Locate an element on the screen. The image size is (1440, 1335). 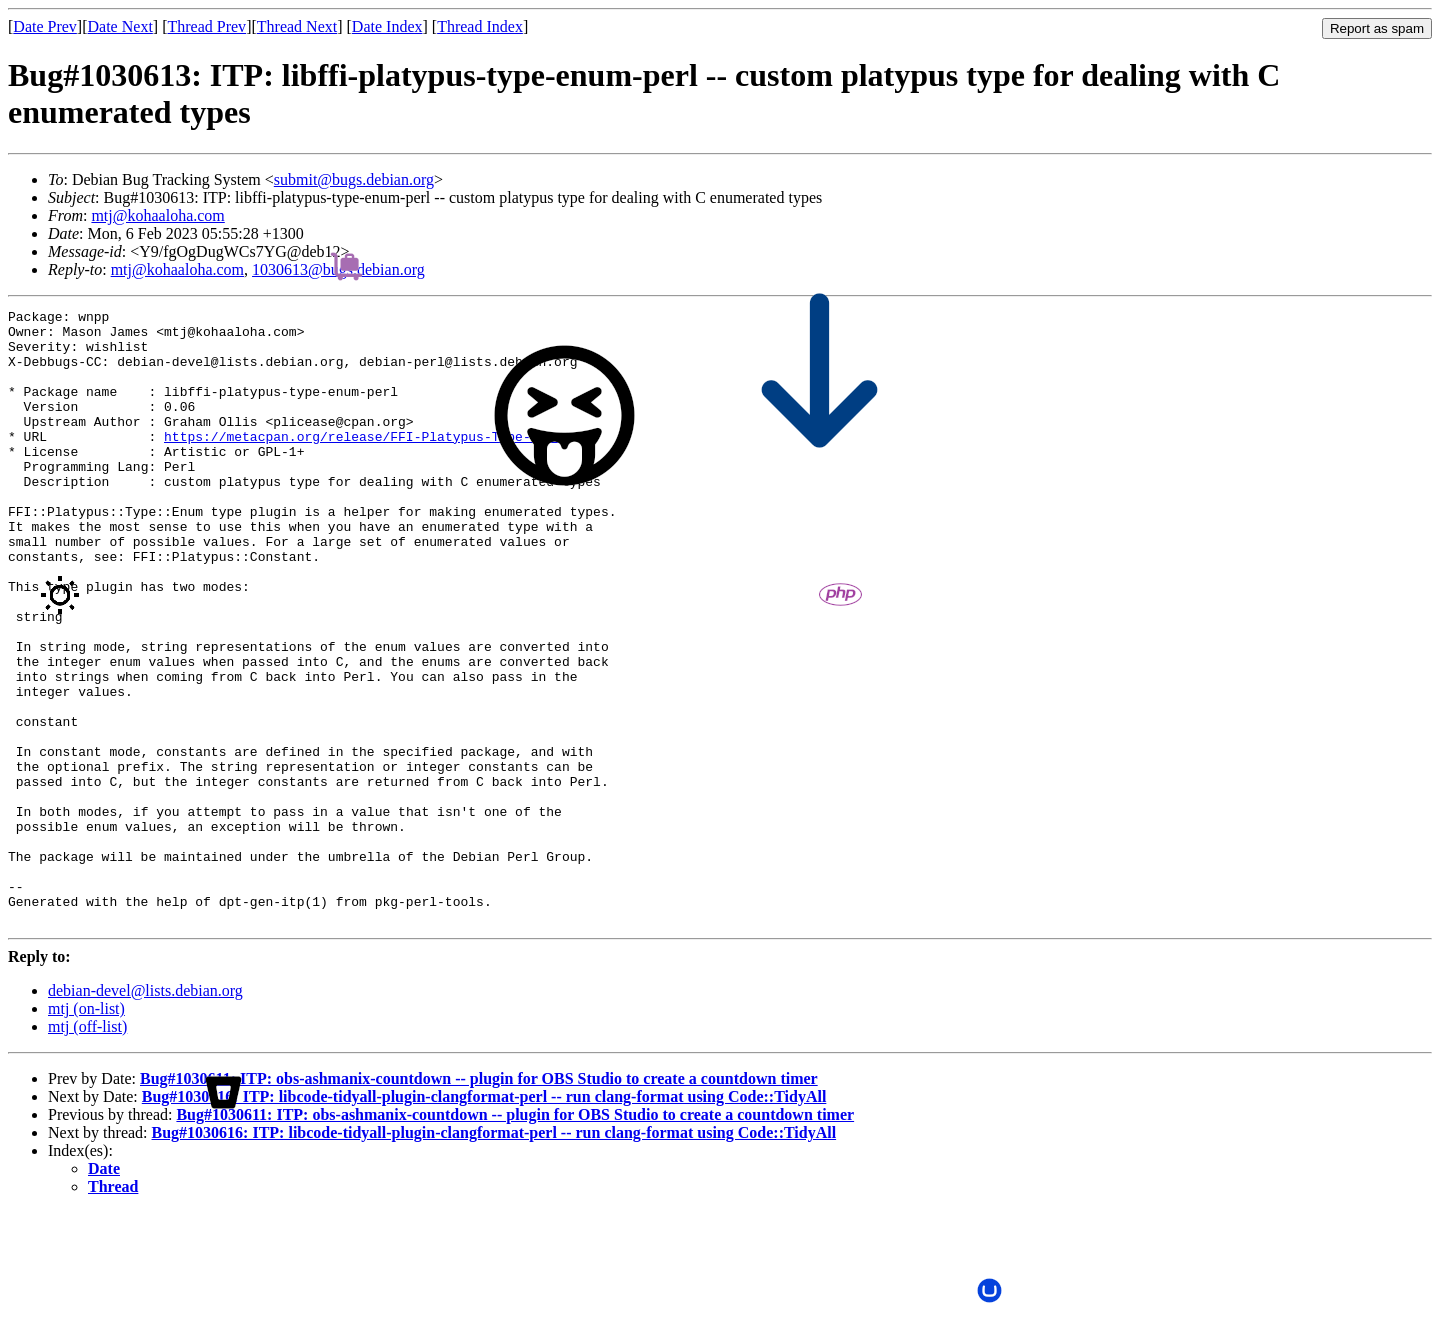
insert a silly or playful emoji reaction is located at coordinates (564, 415).